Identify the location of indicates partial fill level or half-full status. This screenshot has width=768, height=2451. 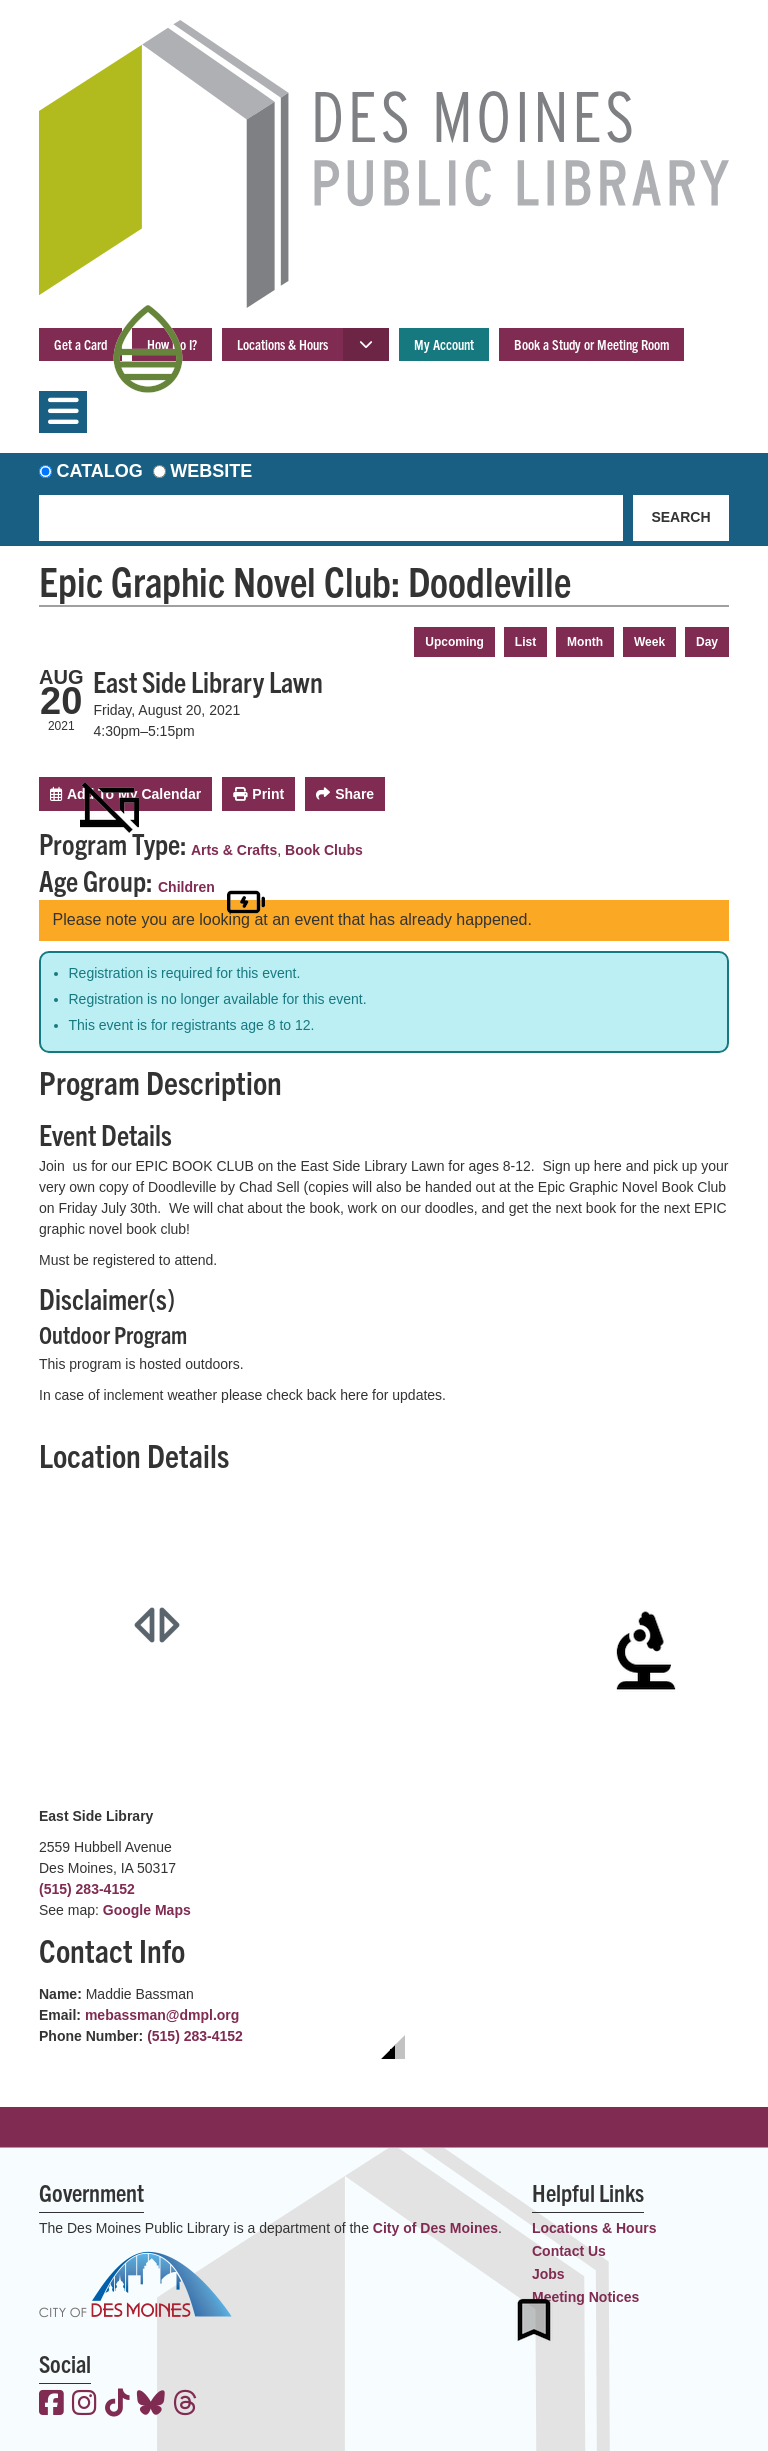
(148, 352).